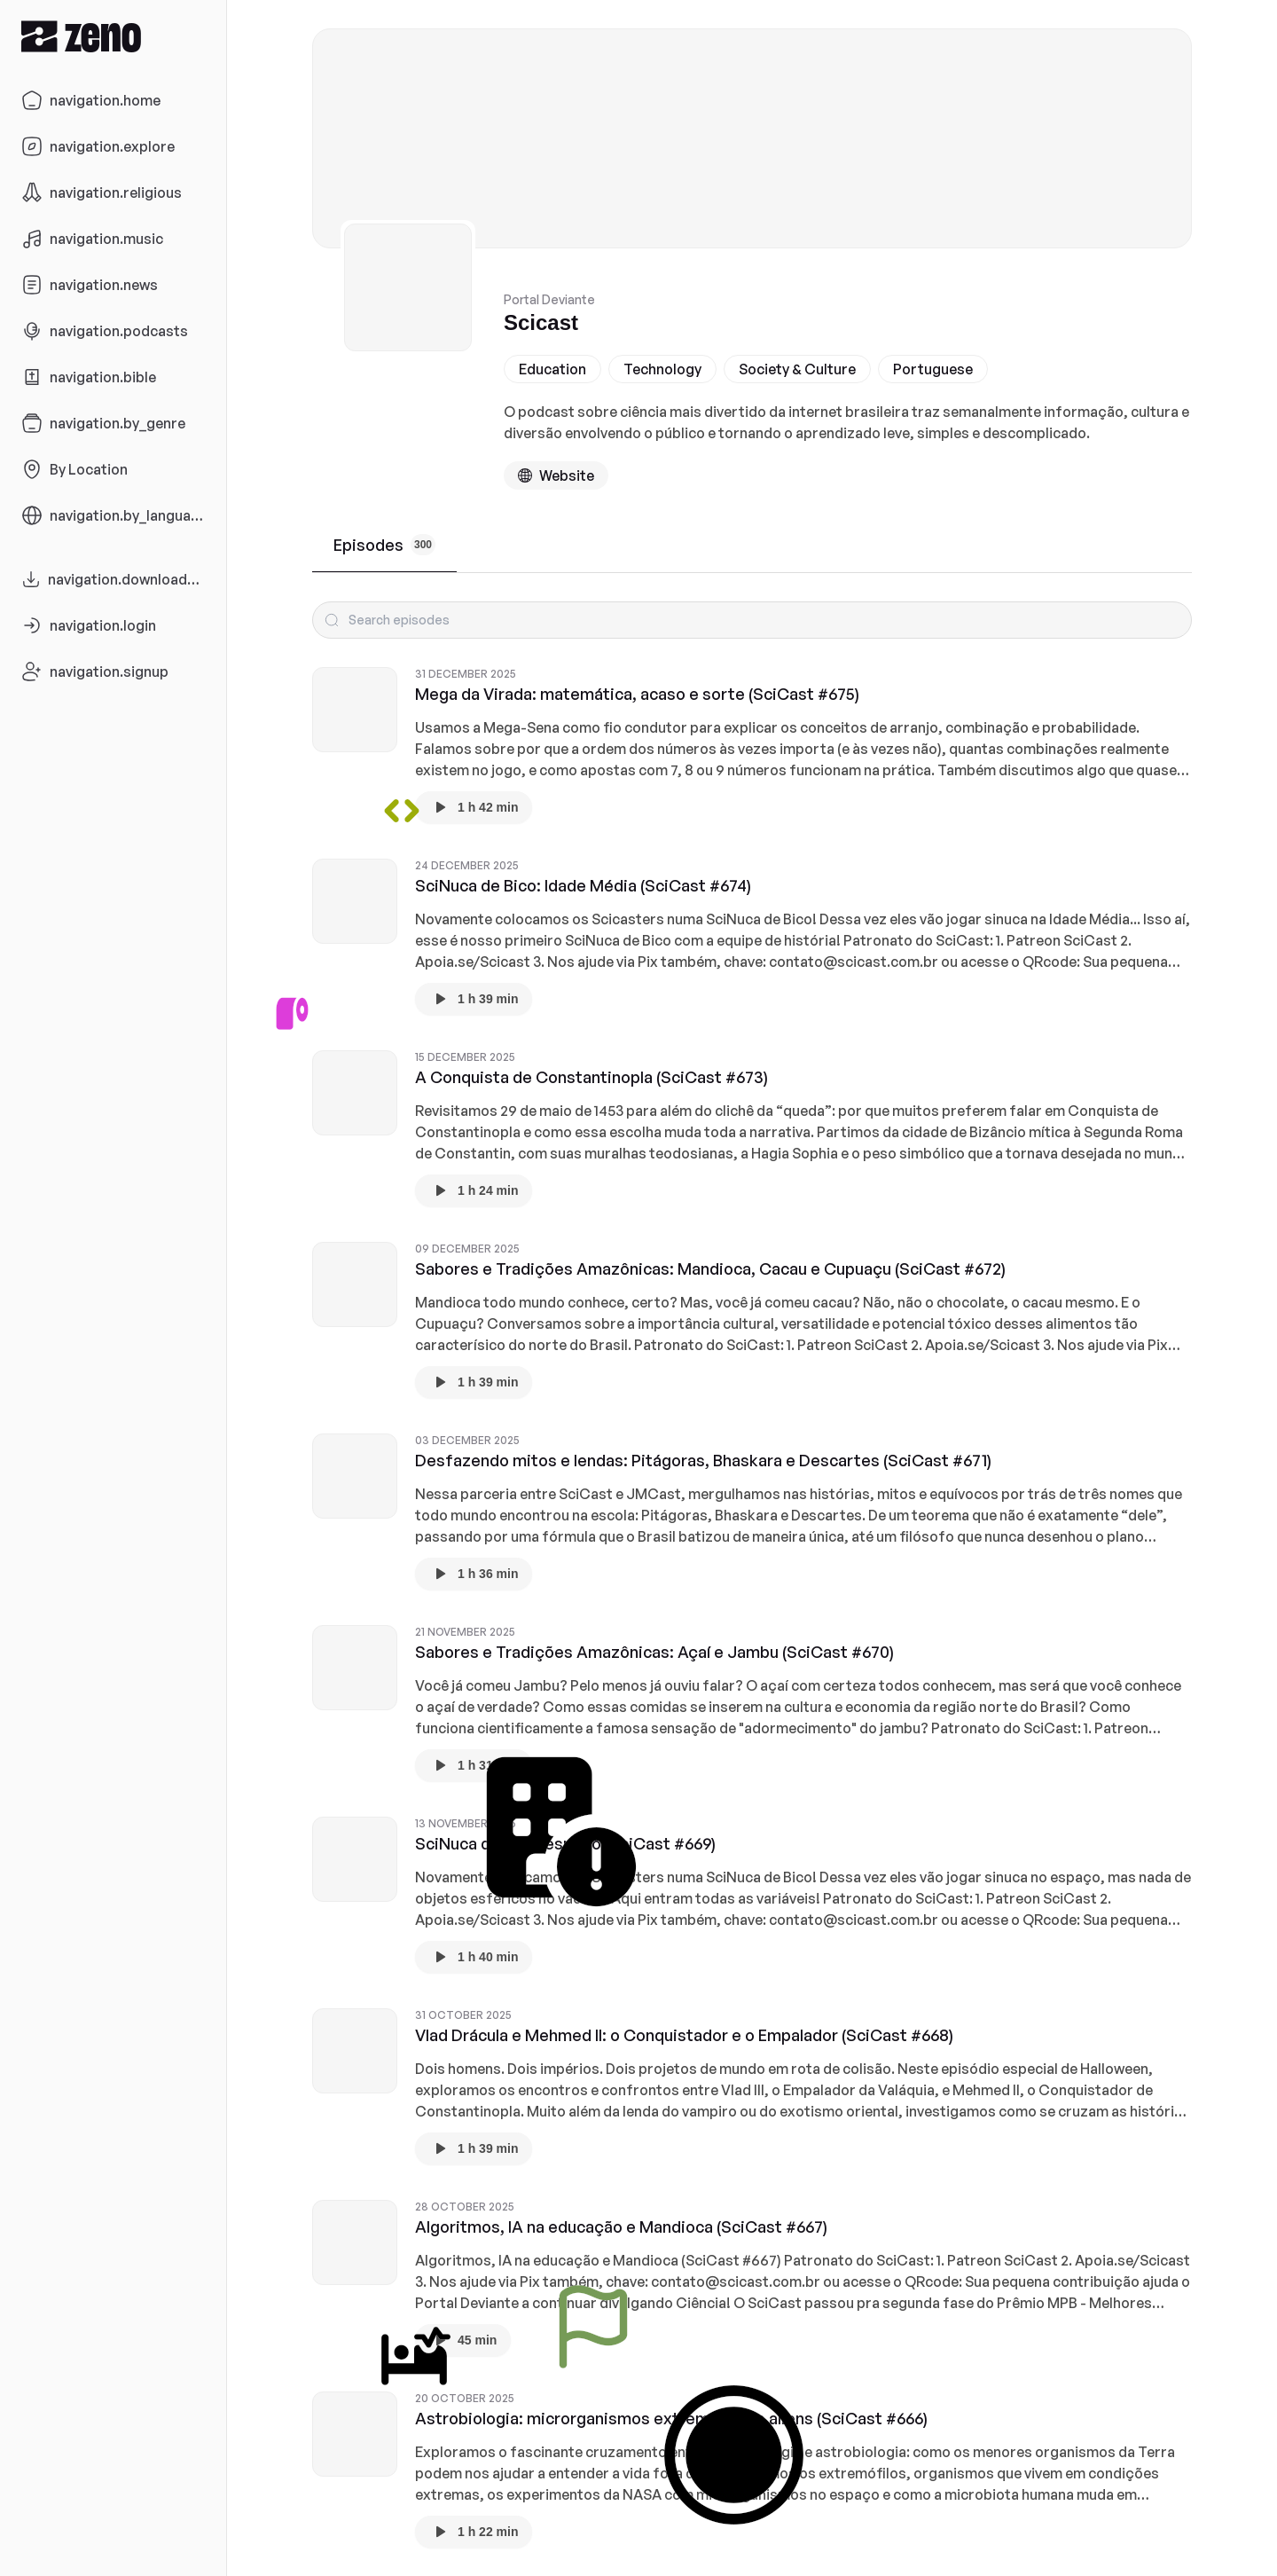 This screenshot has width=1277, height=2576. Describe the element at coordinates (292, 1011) in the screenshot. I see `indicates restroom or bathroom location` at that location.